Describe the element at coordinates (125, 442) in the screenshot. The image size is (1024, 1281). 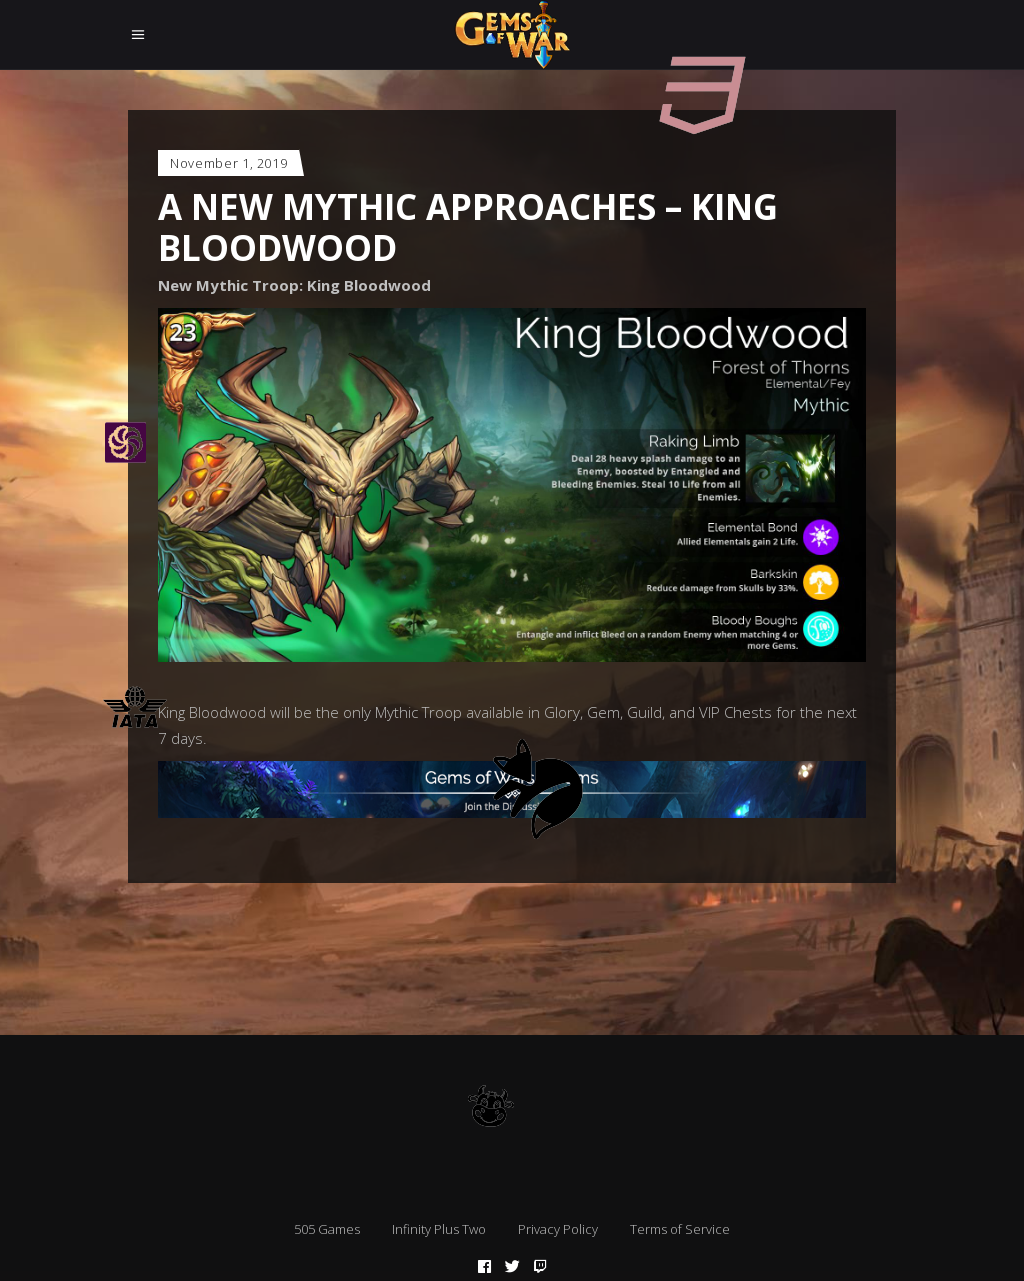
I see `visit codewars coding challenge platform` at that location.